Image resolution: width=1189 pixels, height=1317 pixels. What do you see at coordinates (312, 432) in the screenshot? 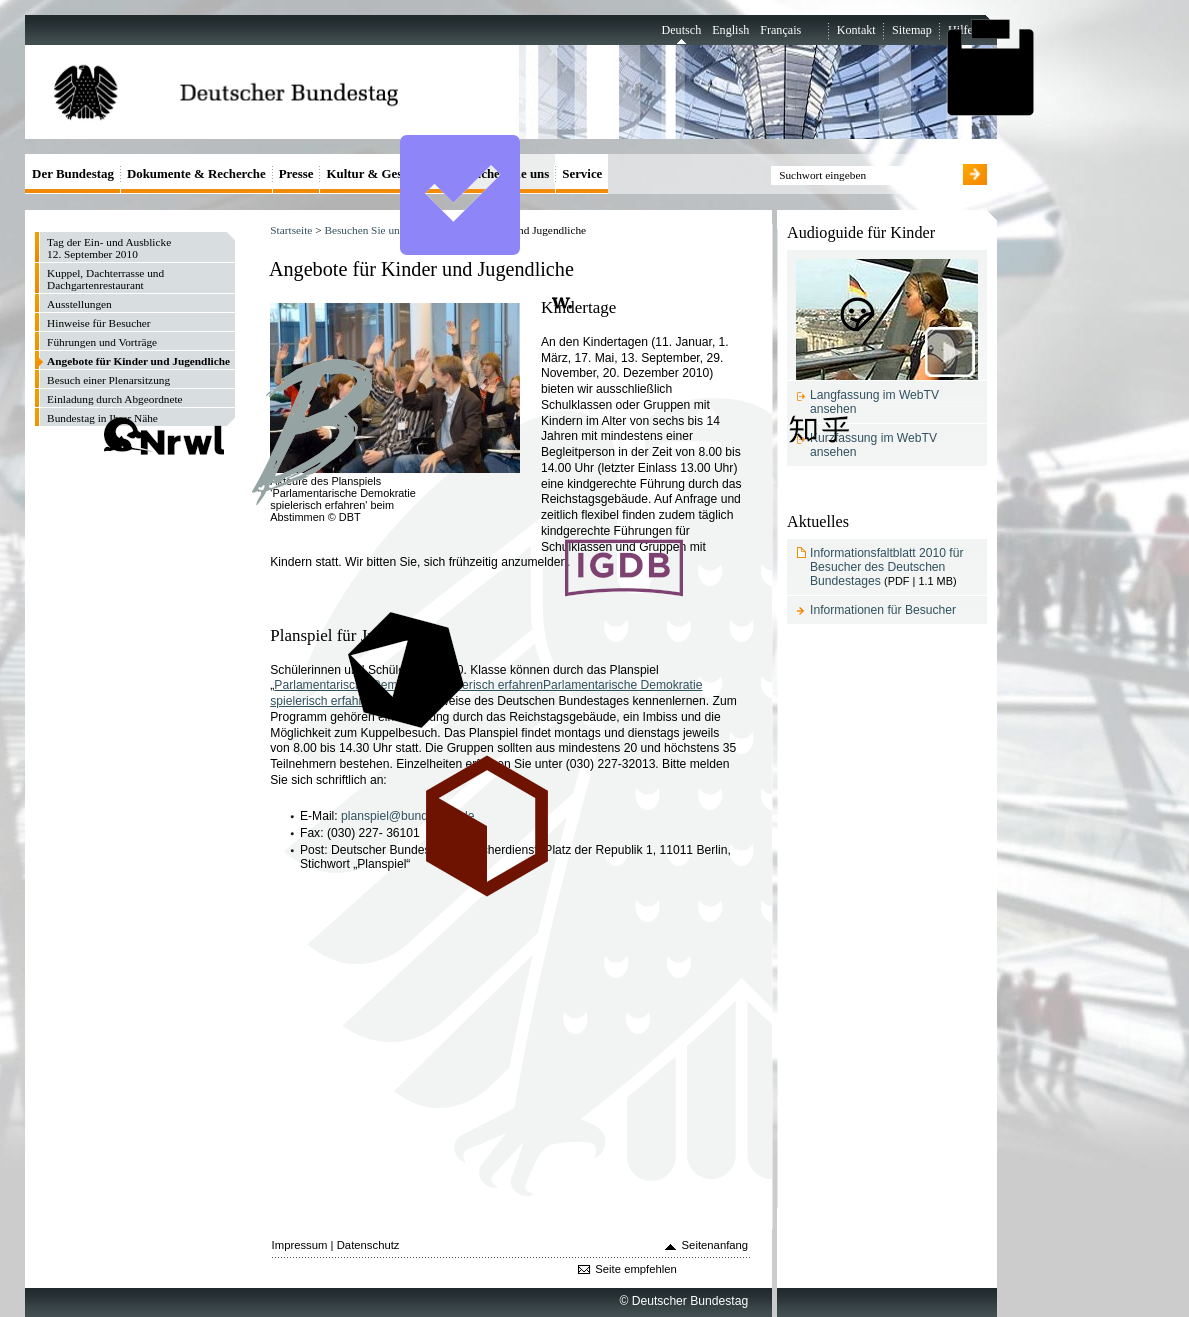
I see `babel javascript compiler logo` at bounding box center [312, 432].